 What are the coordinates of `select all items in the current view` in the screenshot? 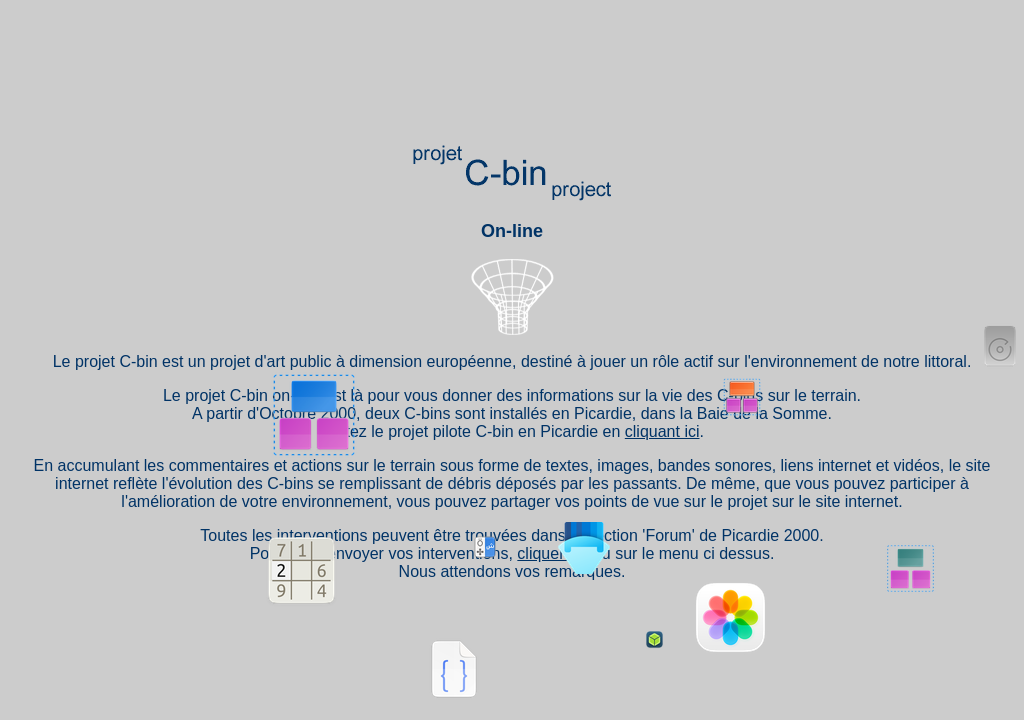 It's located at (742, 397).